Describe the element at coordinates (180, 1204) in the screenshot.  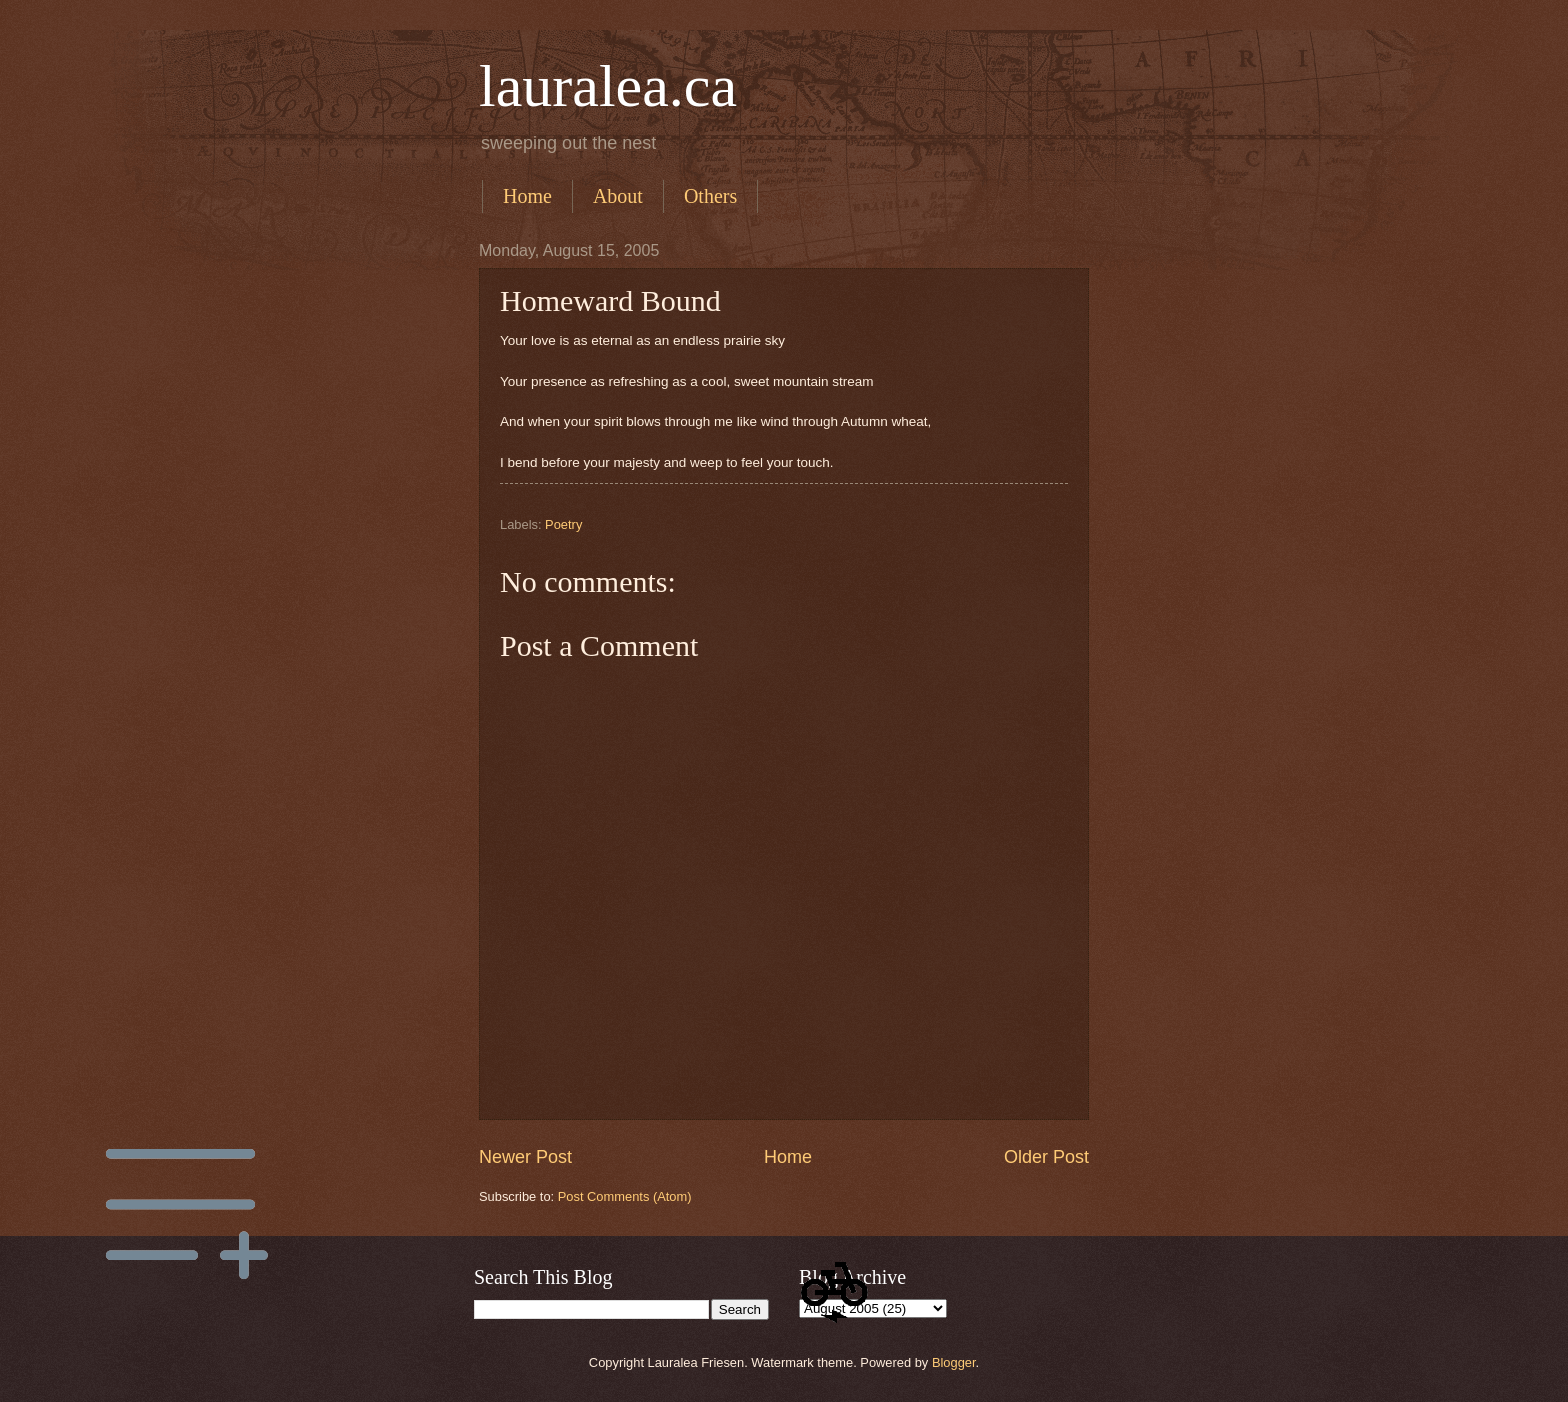
I see `add a new item to the list` at that location.